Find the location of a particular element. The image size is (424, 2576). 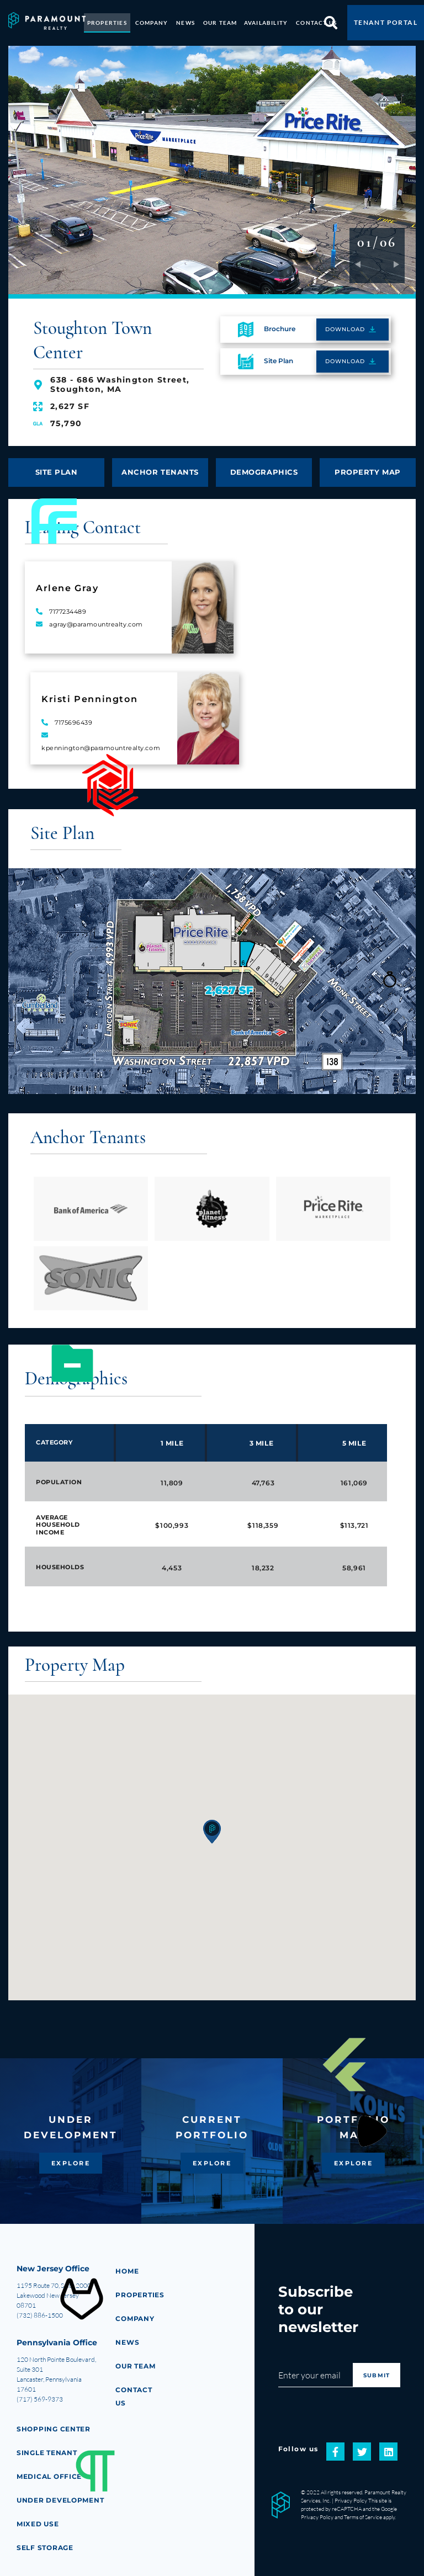

victron energy brand logo is located at coordinates (190, 628).